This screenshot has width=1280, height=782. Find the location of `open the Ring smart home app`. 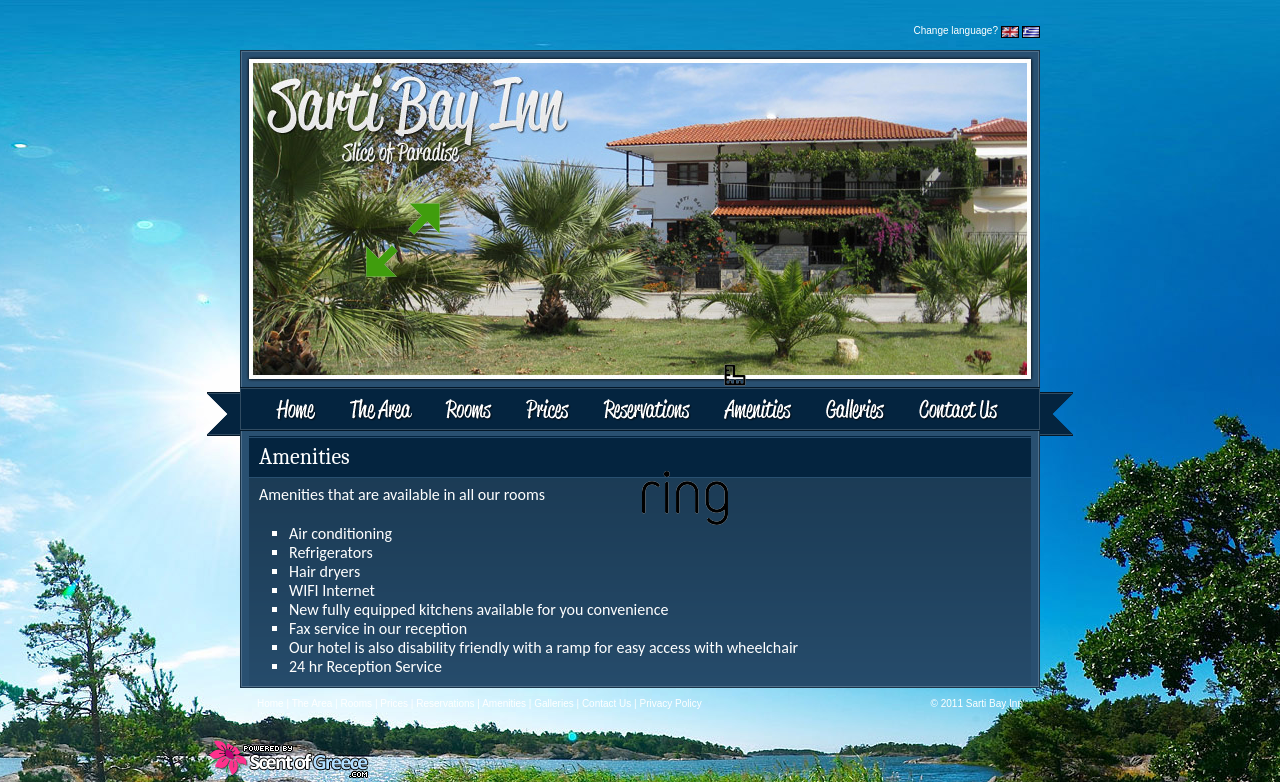

open the Ring smart home app is located at coordinates (685, 498).